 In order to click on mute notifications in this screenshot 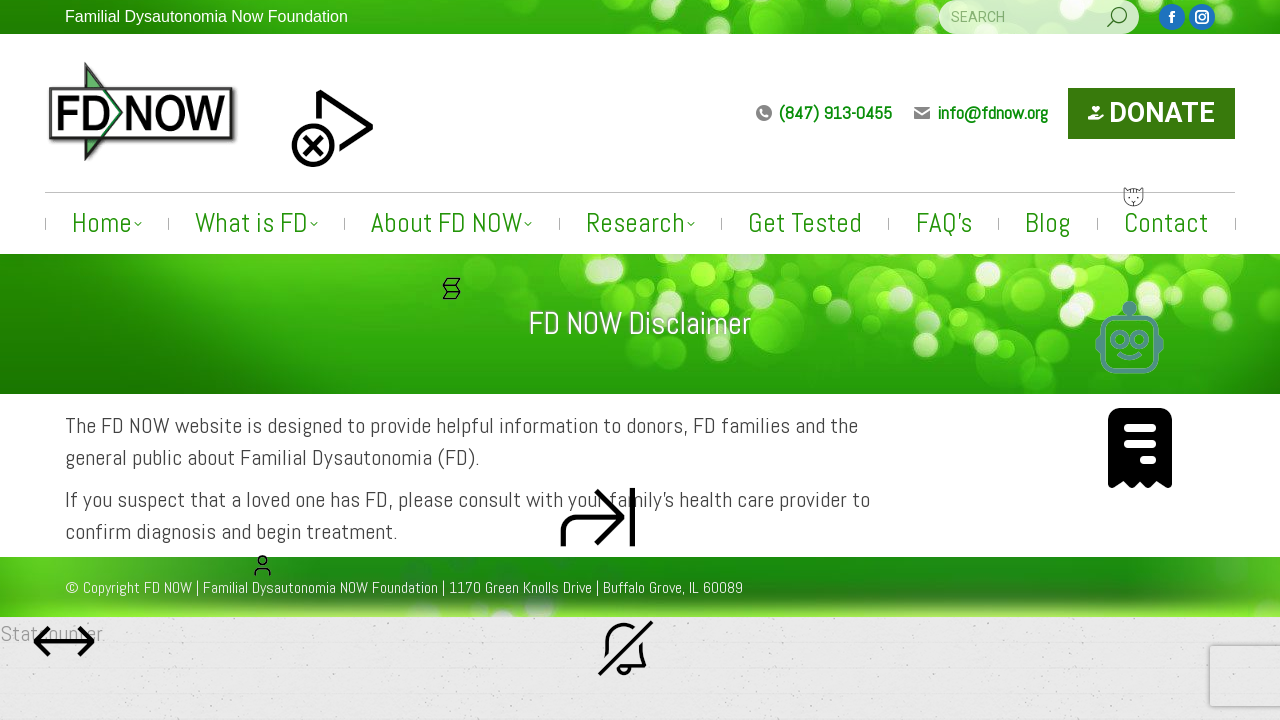, I will do `click(624, 649)`.